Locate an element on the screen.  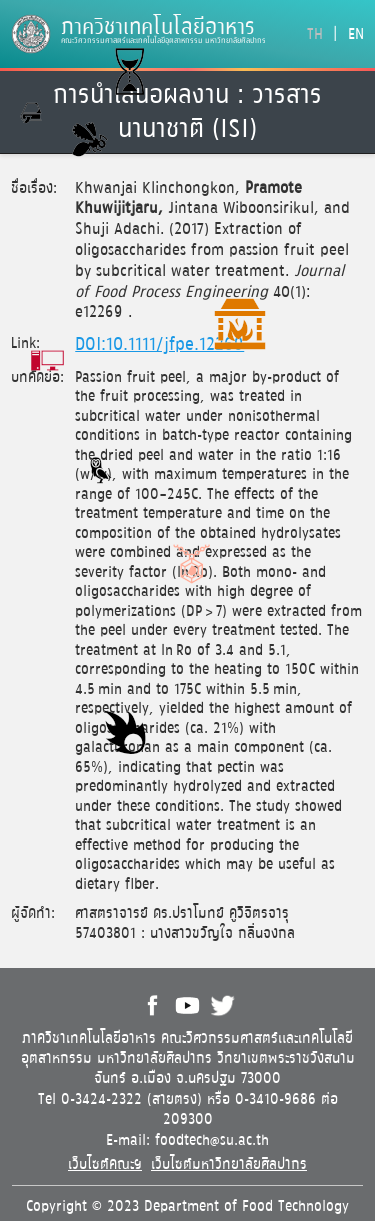
access desktop or PC gaming mode is located at coordinates (47, 360).